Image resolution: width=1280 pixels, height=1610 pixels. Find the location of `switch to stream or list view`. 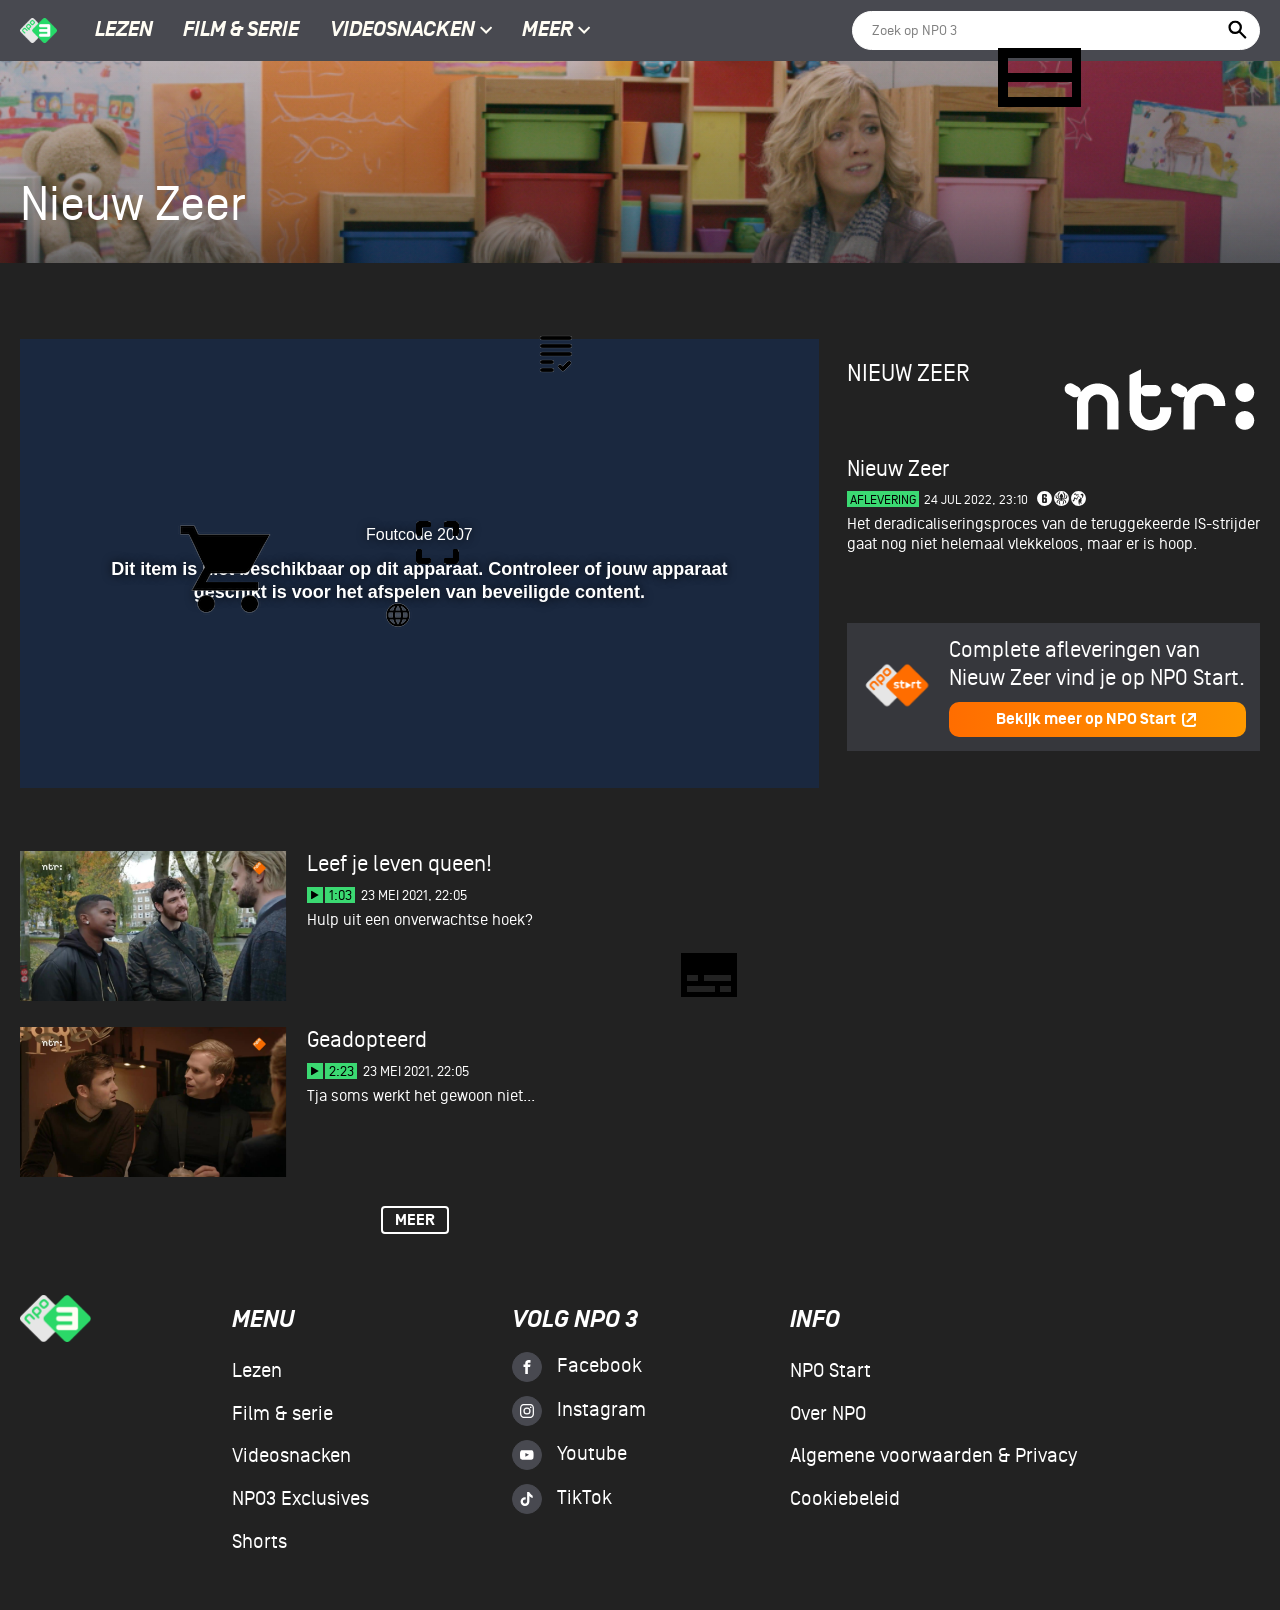

switch to stream or list view is located at coordinates (1037, 77).